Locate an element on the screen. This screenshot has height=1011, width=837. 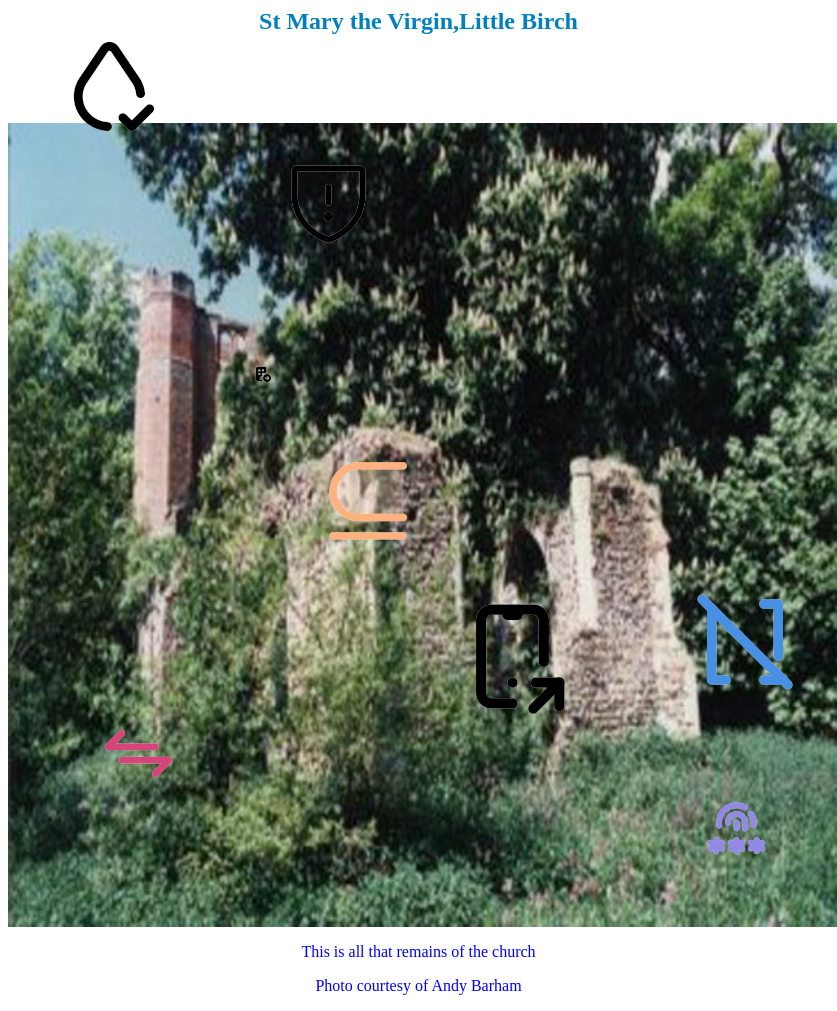
navigate to building or office location is located at coordinates (263, 374).